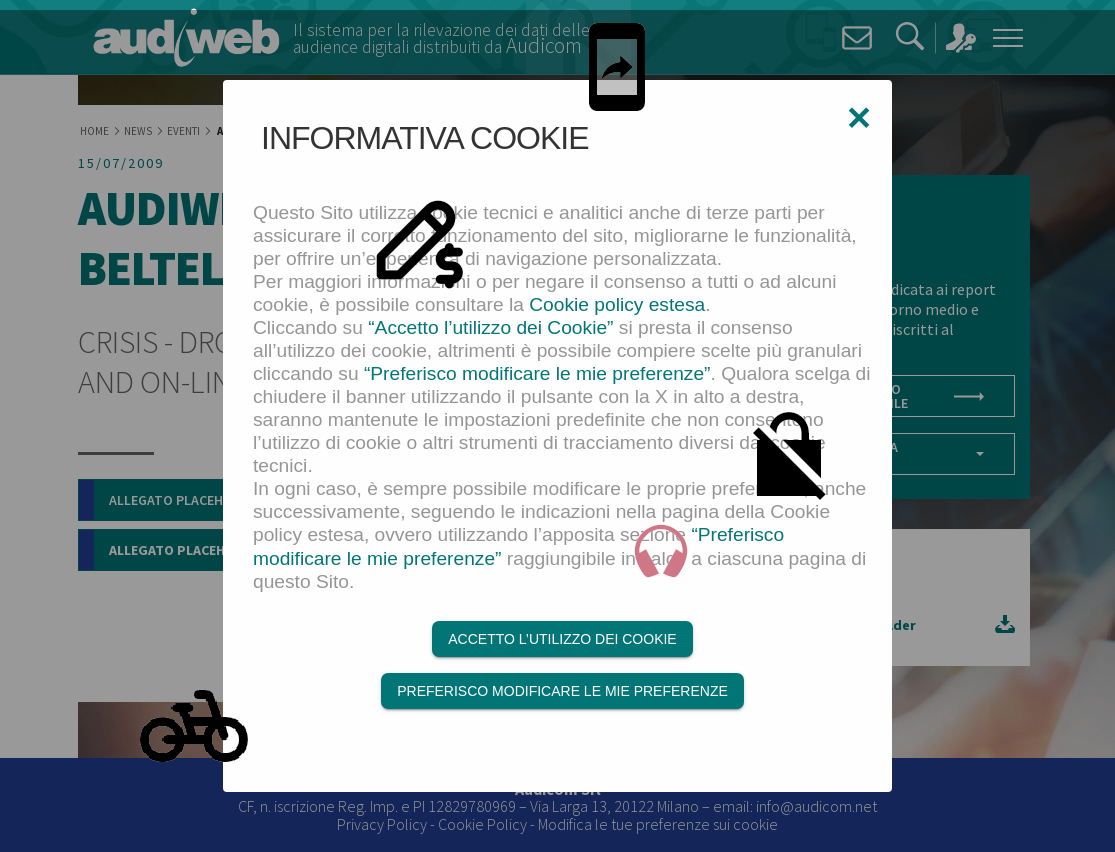 This screenshot has width=1115, height=852. I want to click on indicates connection is not encrypted or secure, so click(789, 456).